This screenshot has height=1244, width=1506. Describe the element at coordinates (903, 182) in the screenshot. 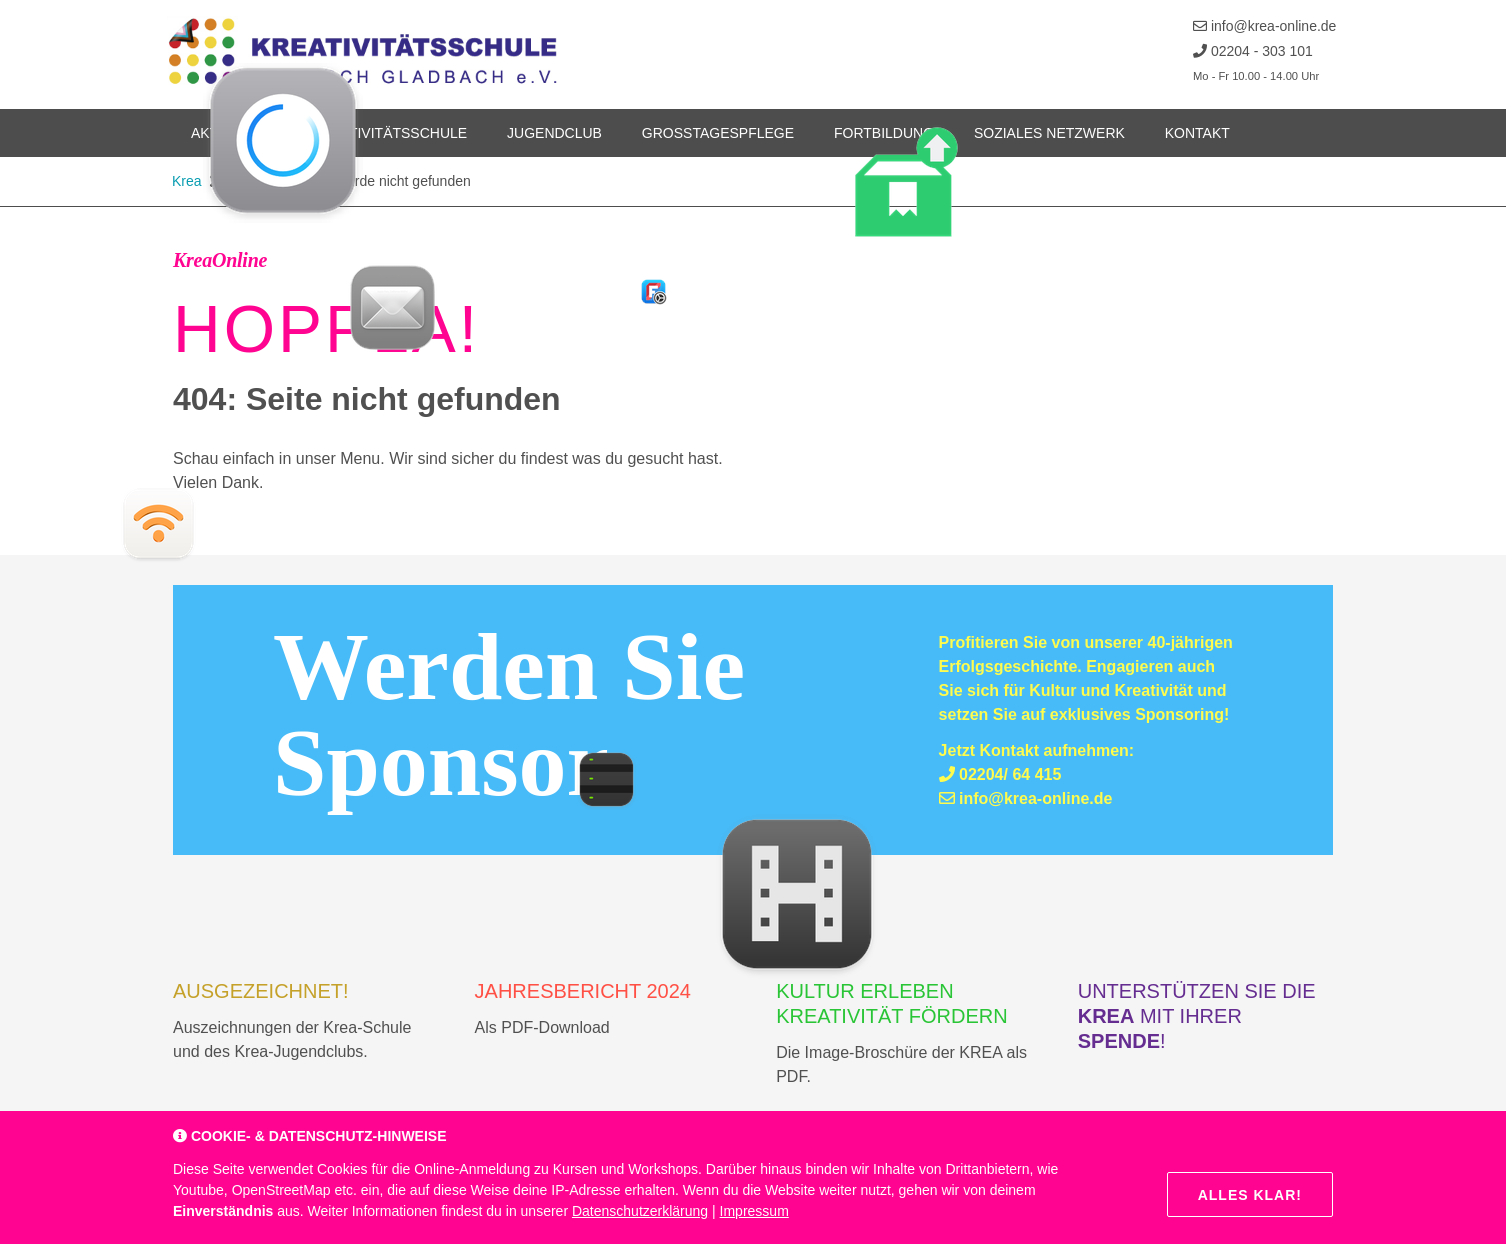

I see `software update available for download` at that location.